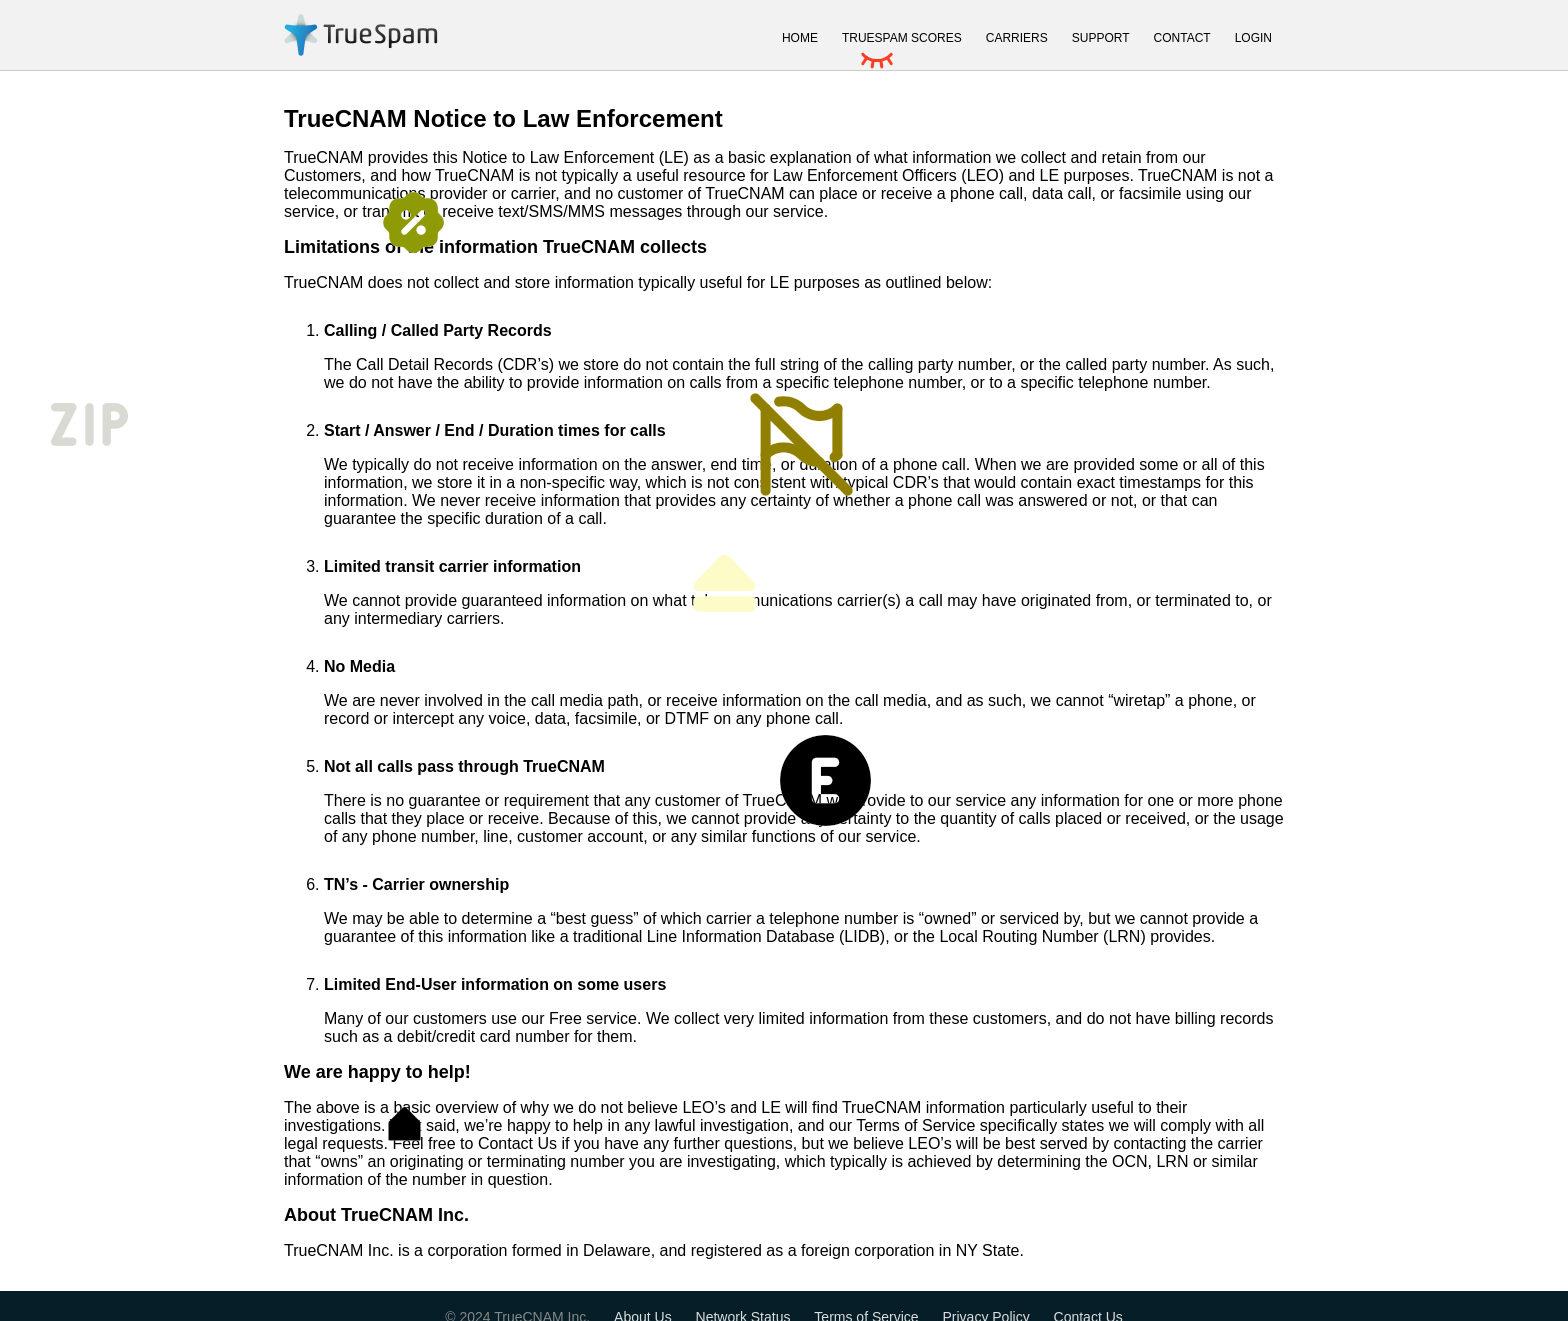 This screenshot has width=1568, height=1321. I want to click on compress files into a zip archive, so click(89, 424).